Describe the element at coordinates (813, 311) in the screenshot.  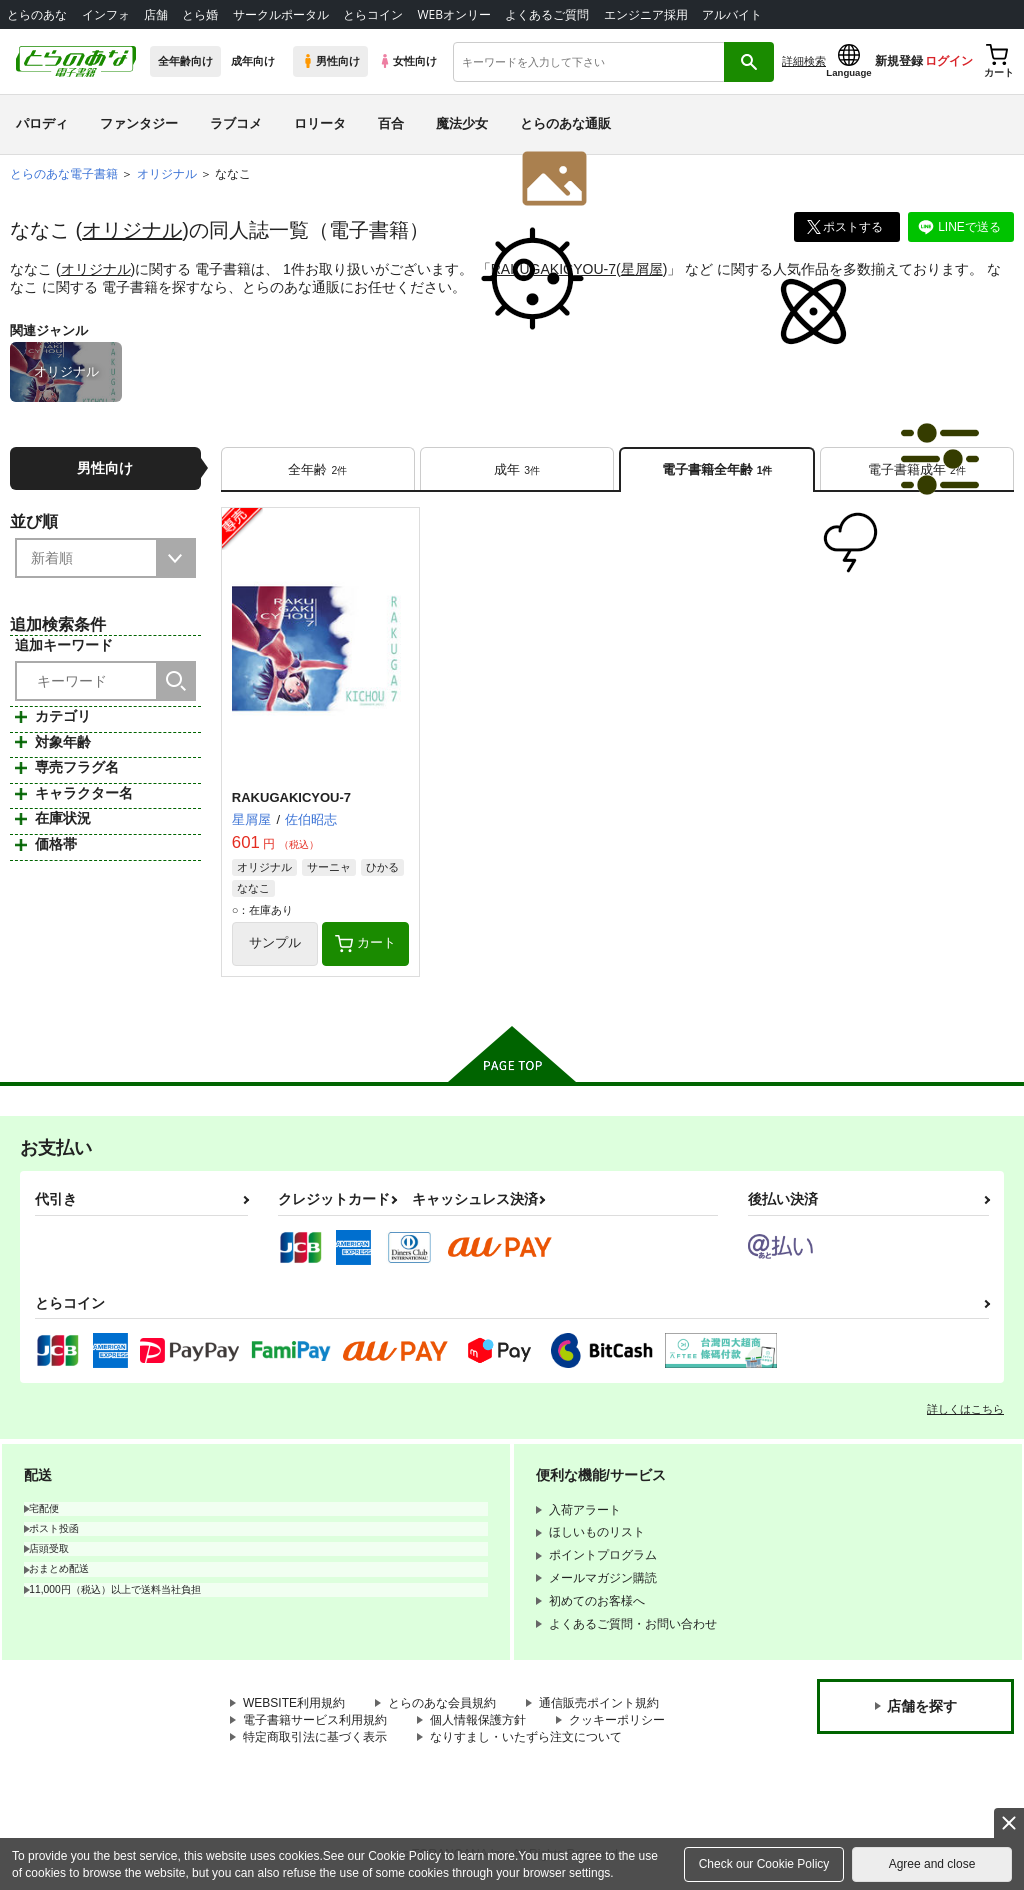
I see `access science or chemistry features` at that location.